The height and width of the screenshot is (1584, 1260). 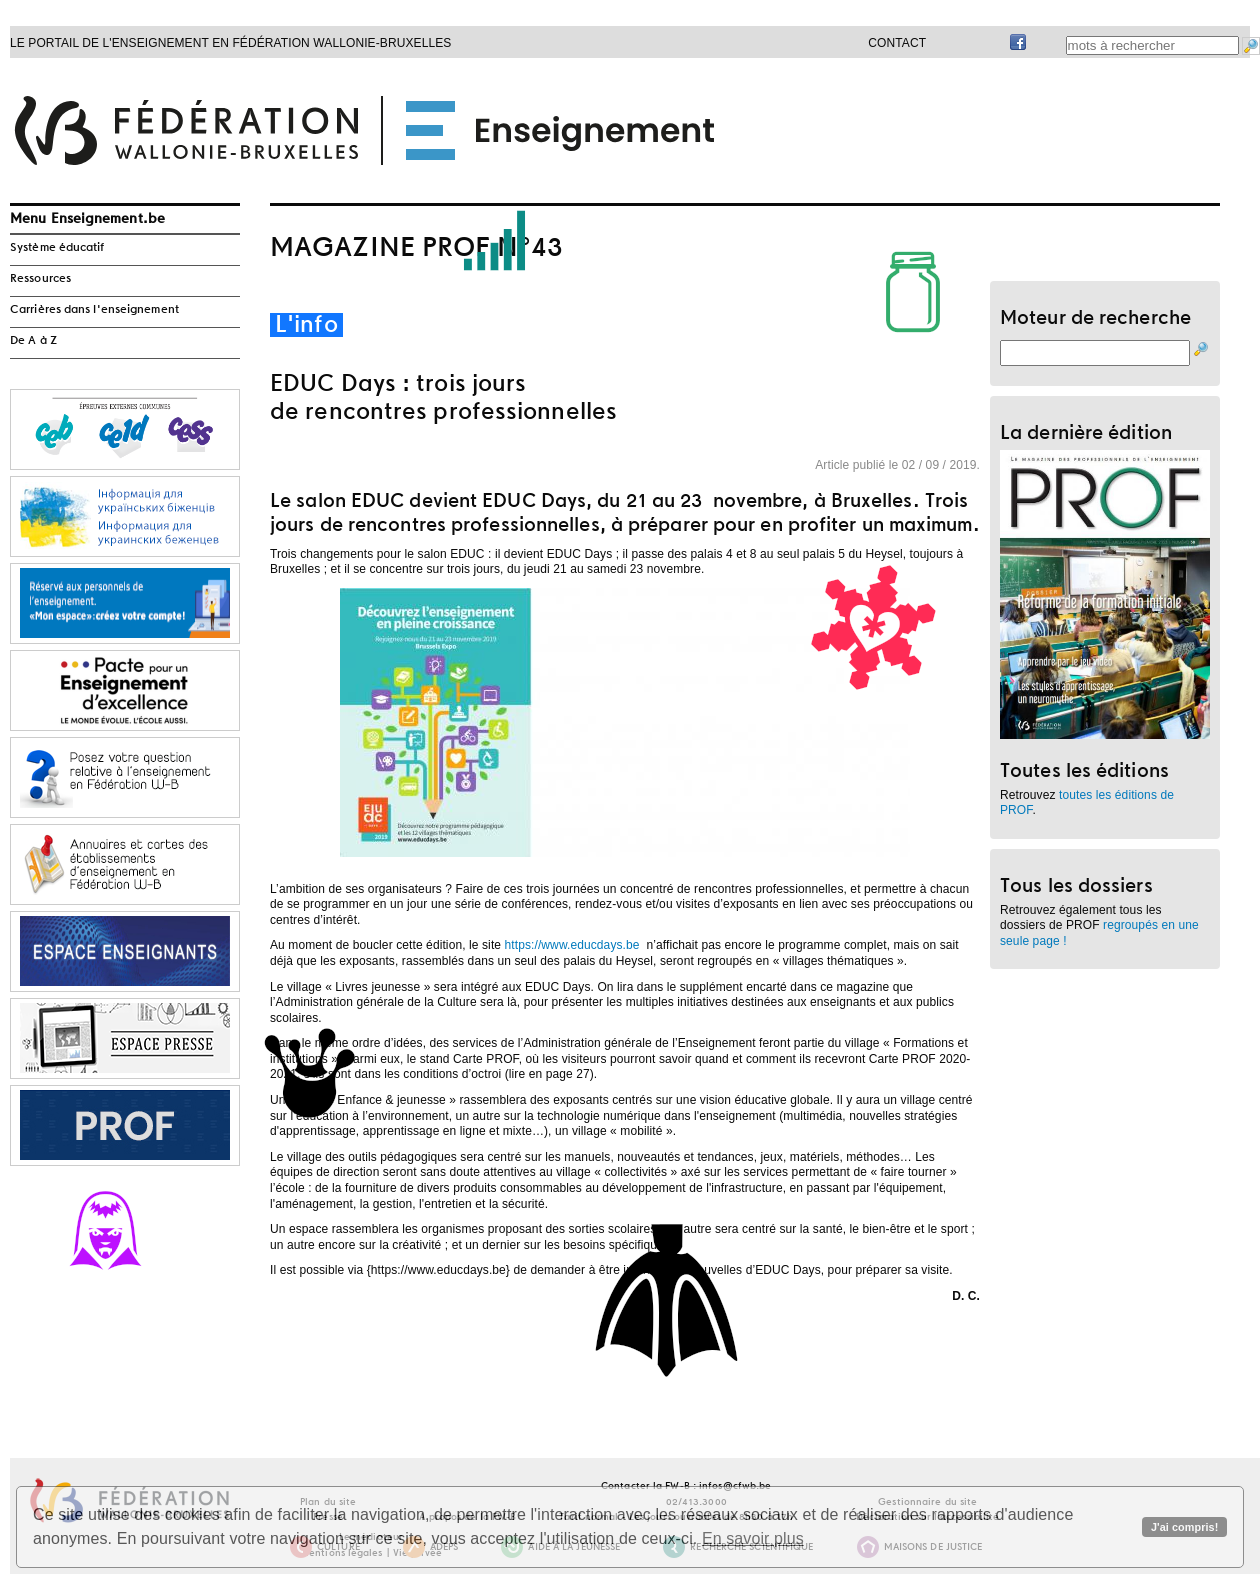 I want to click on indicates a frozen or cold status effect in gameplay, so click(x=873, y=627).